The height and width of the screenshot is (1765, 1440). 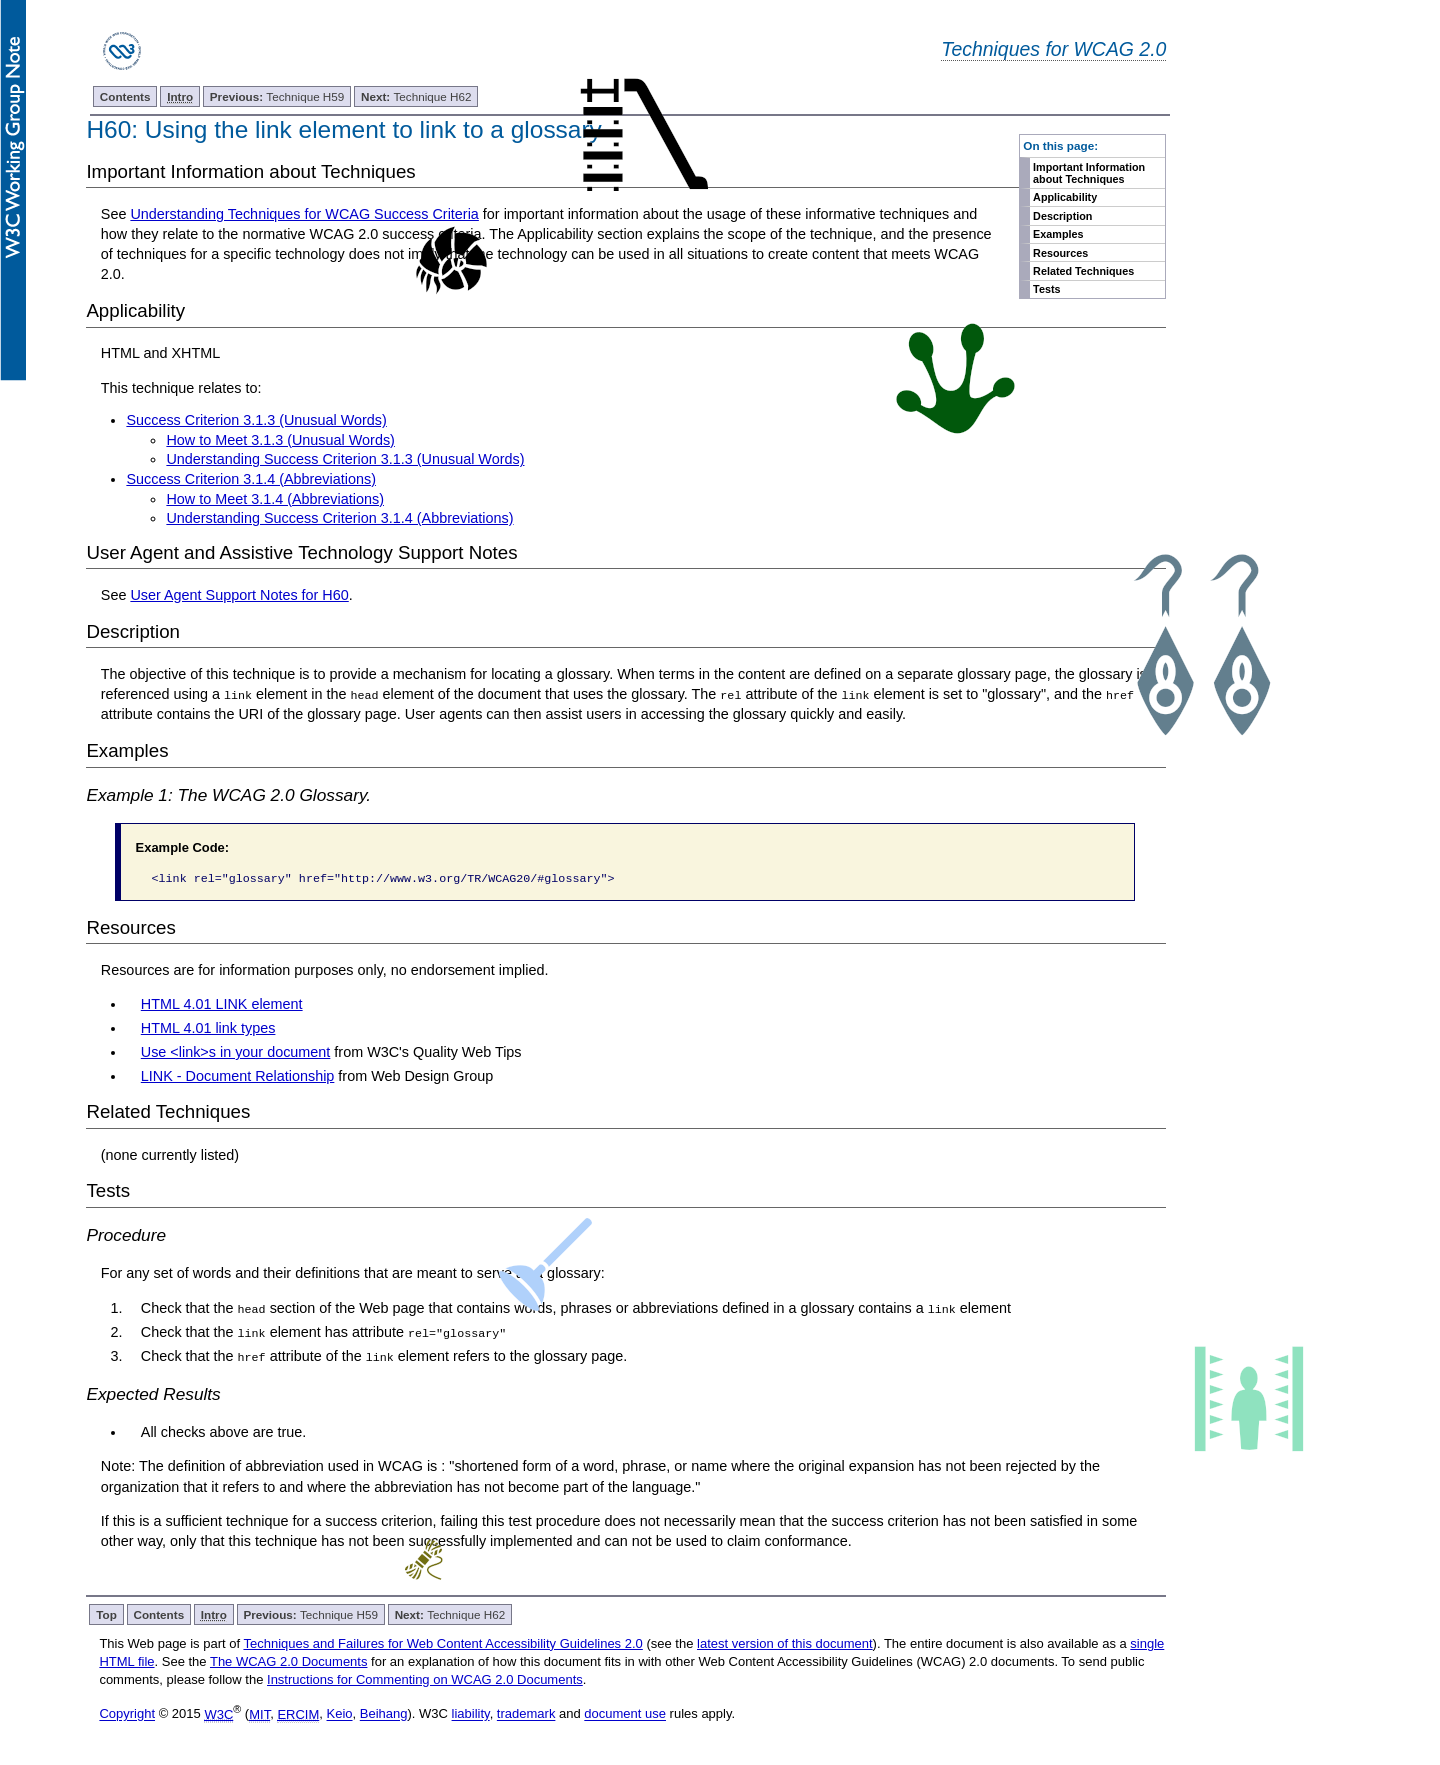 I want to click on access playground or kids' play area, so click(x=644, y=125).